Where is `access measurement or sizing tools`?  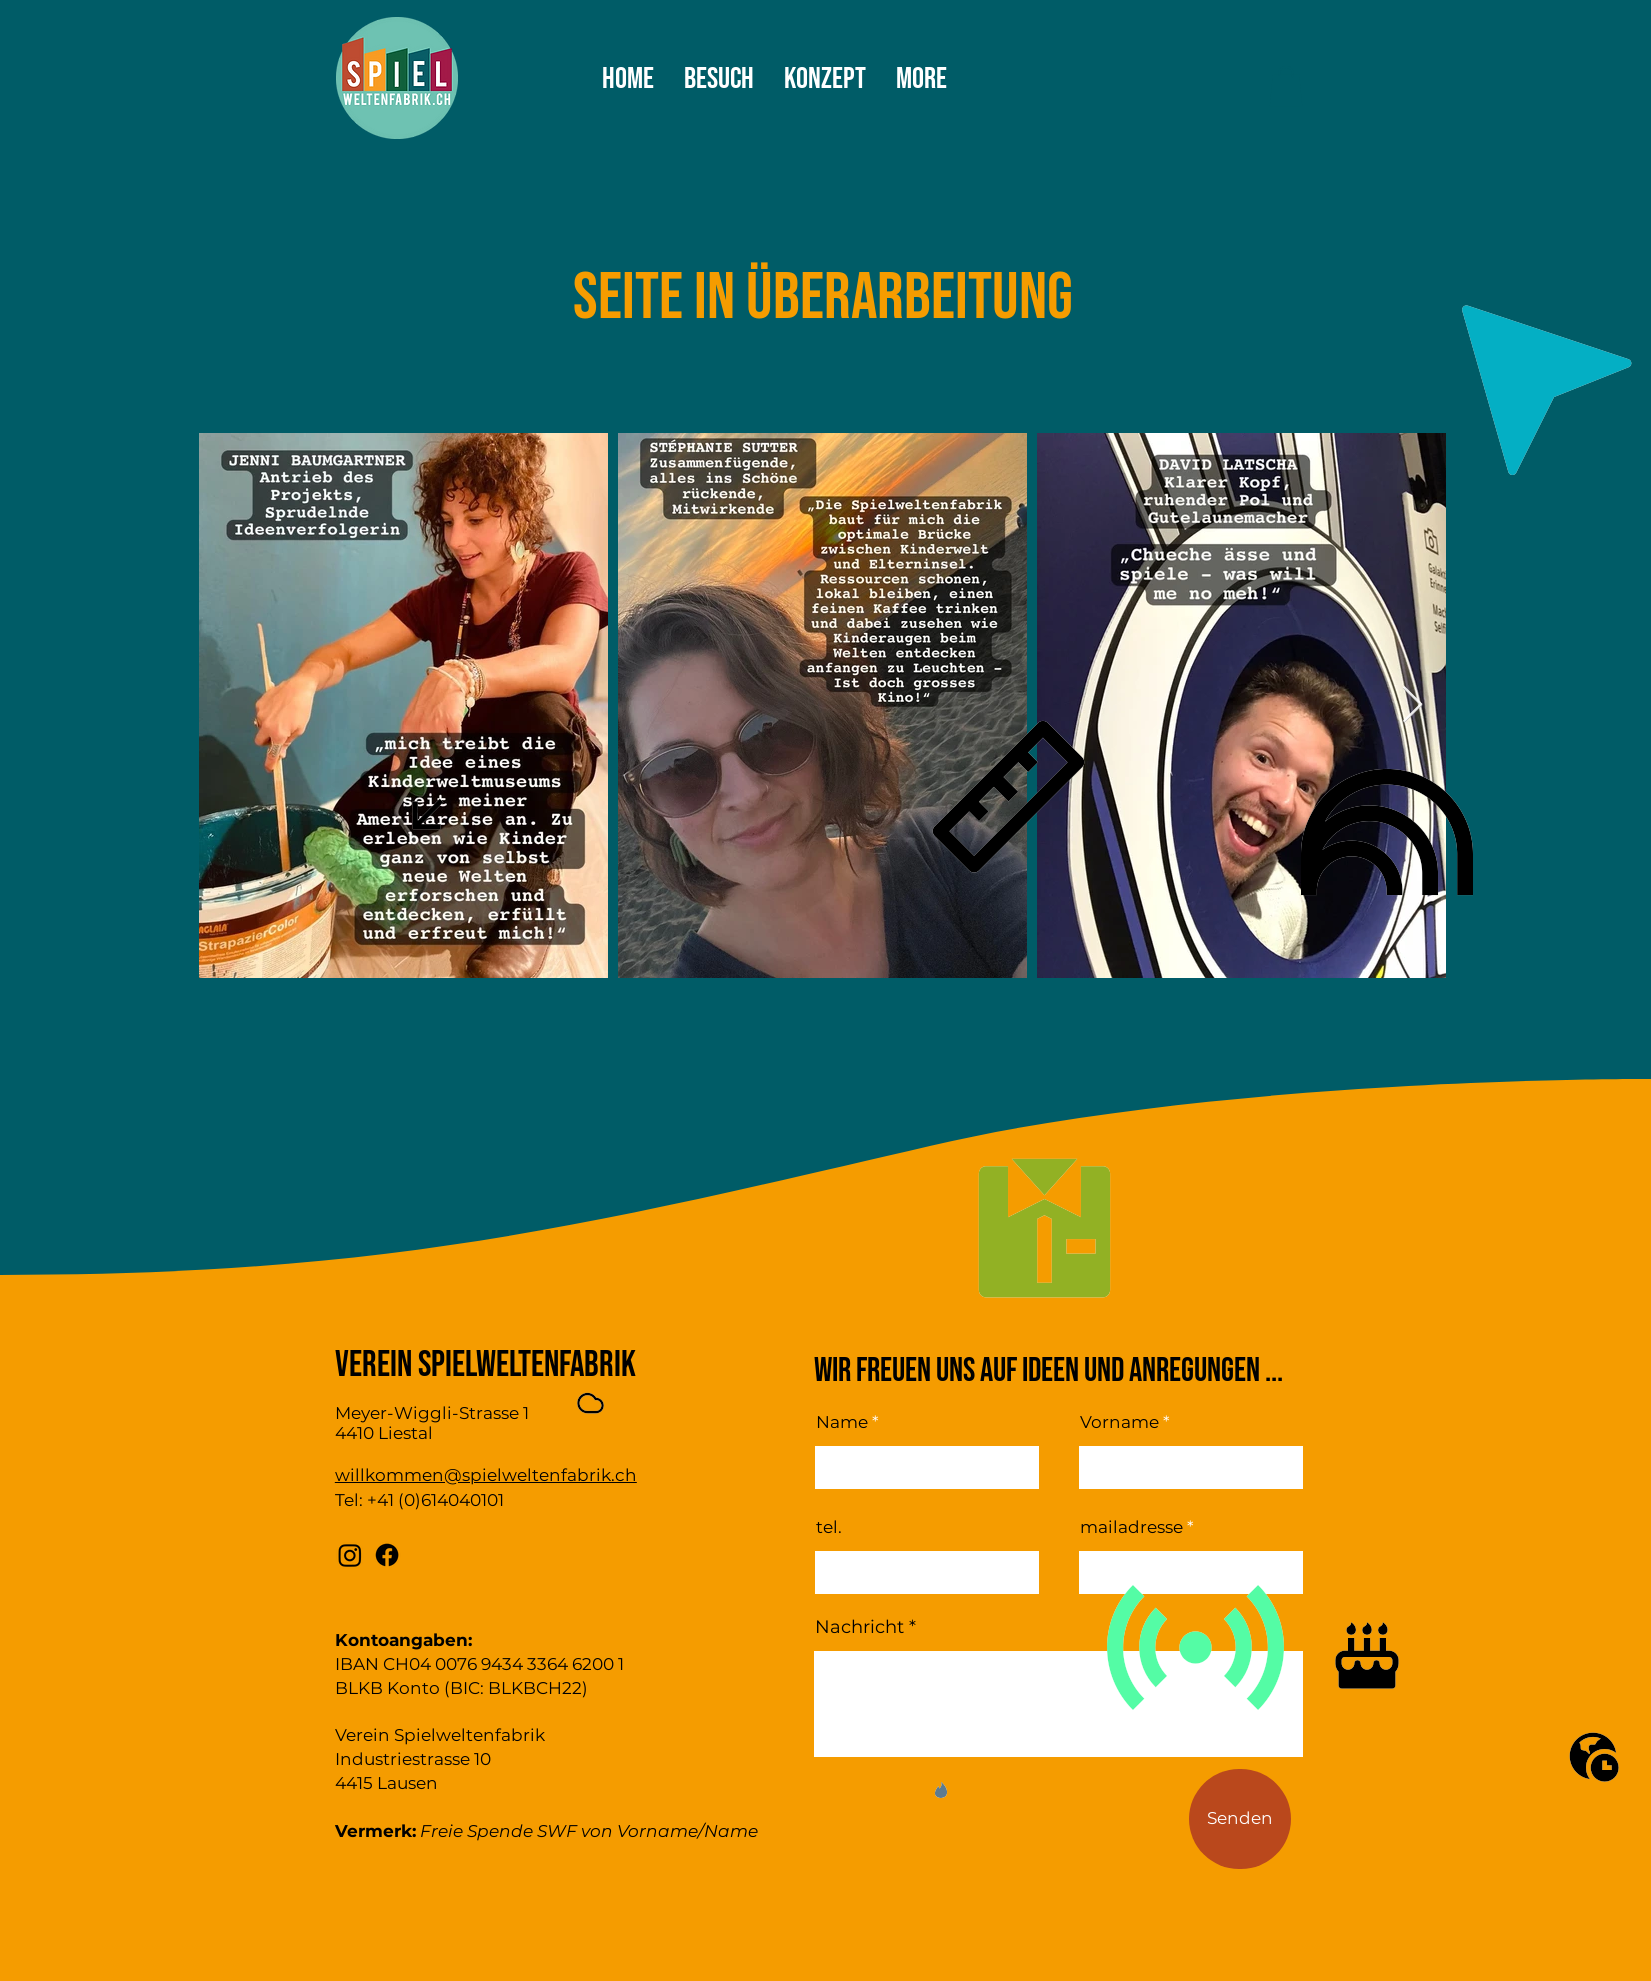
access measurement or sizing tools is located at coordinates (1008, 792).